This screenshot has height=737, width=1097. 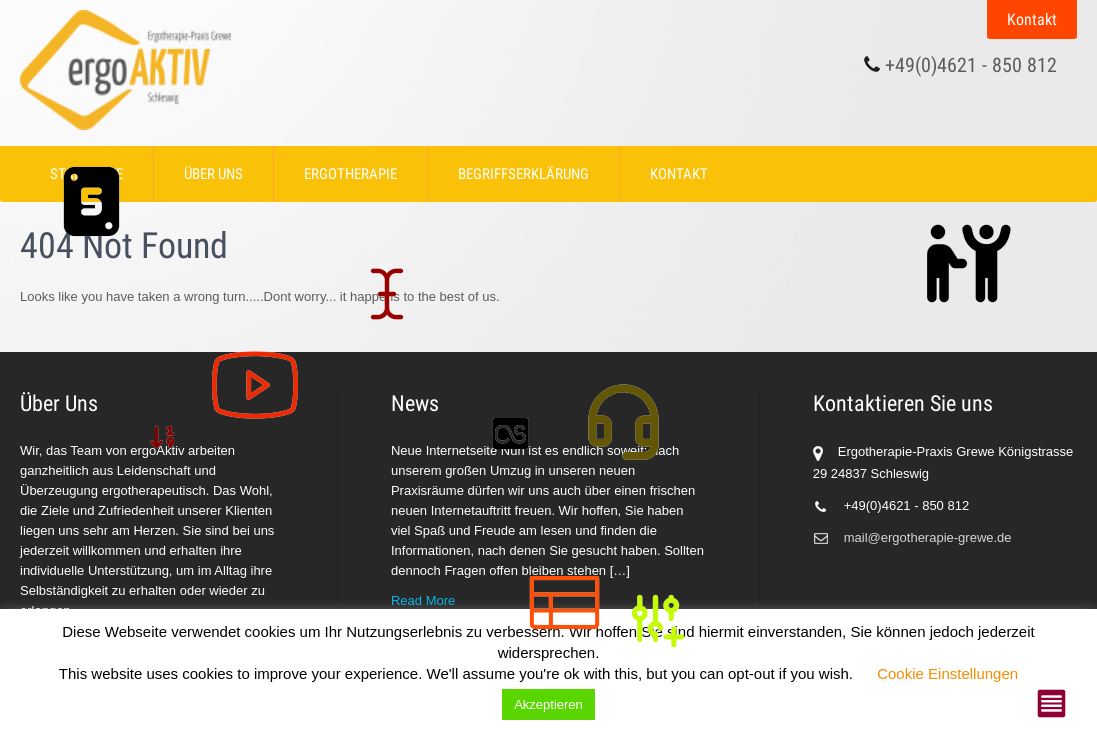 I want to click on contact customer support, so click(x=623, y=419).